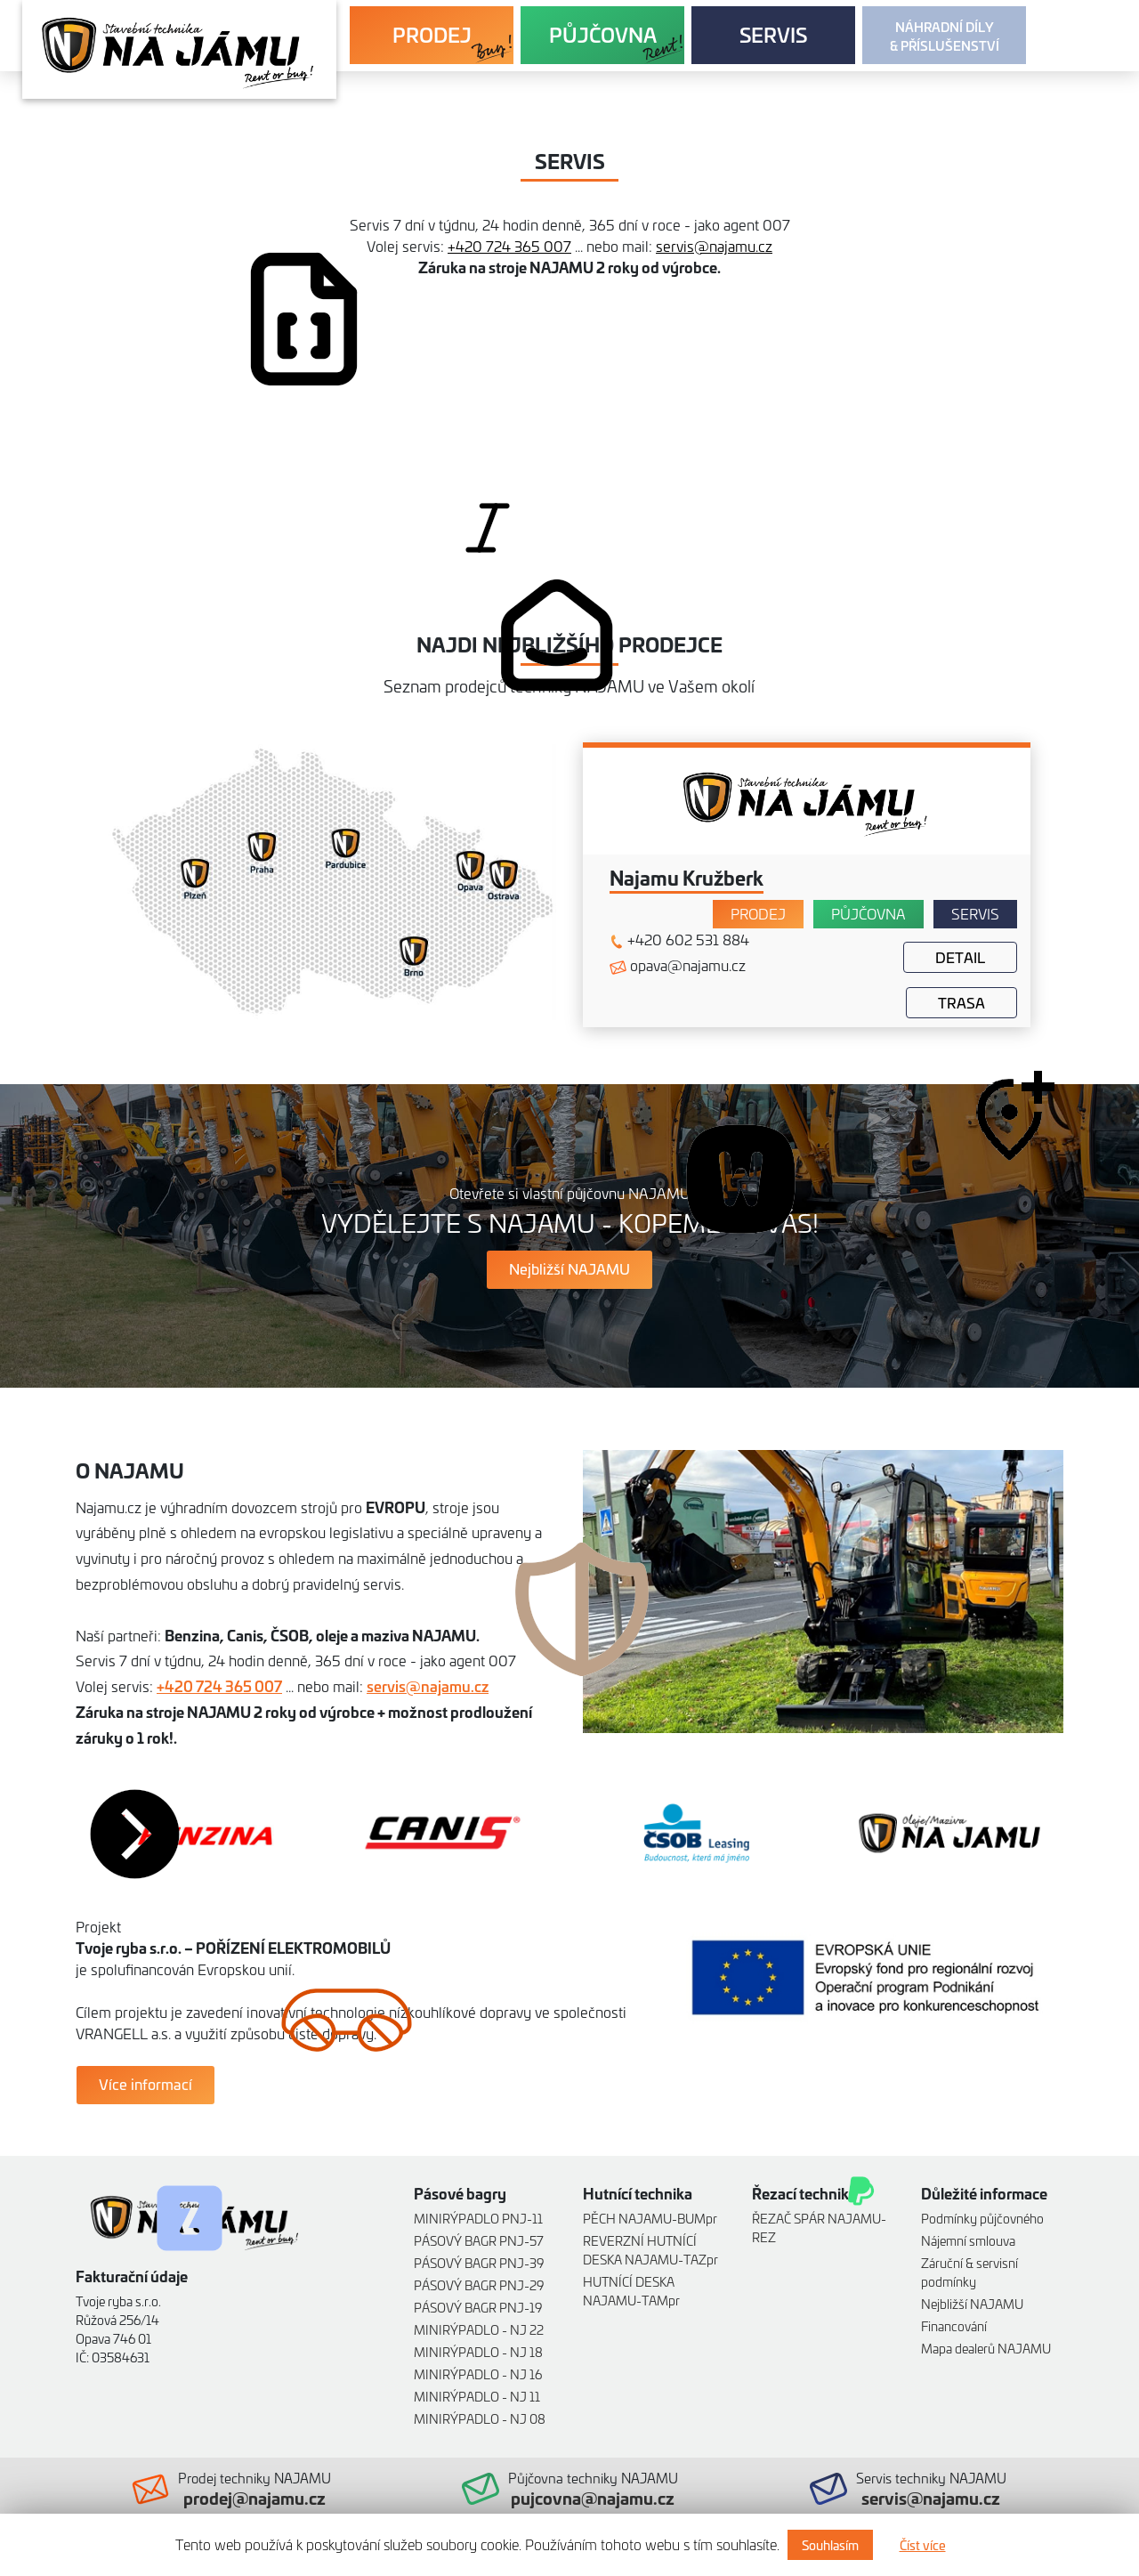 The width and height of the screenshot is (1139, 2576). I want to click on access virtual reality or immersive mode, so click(346, 2020).